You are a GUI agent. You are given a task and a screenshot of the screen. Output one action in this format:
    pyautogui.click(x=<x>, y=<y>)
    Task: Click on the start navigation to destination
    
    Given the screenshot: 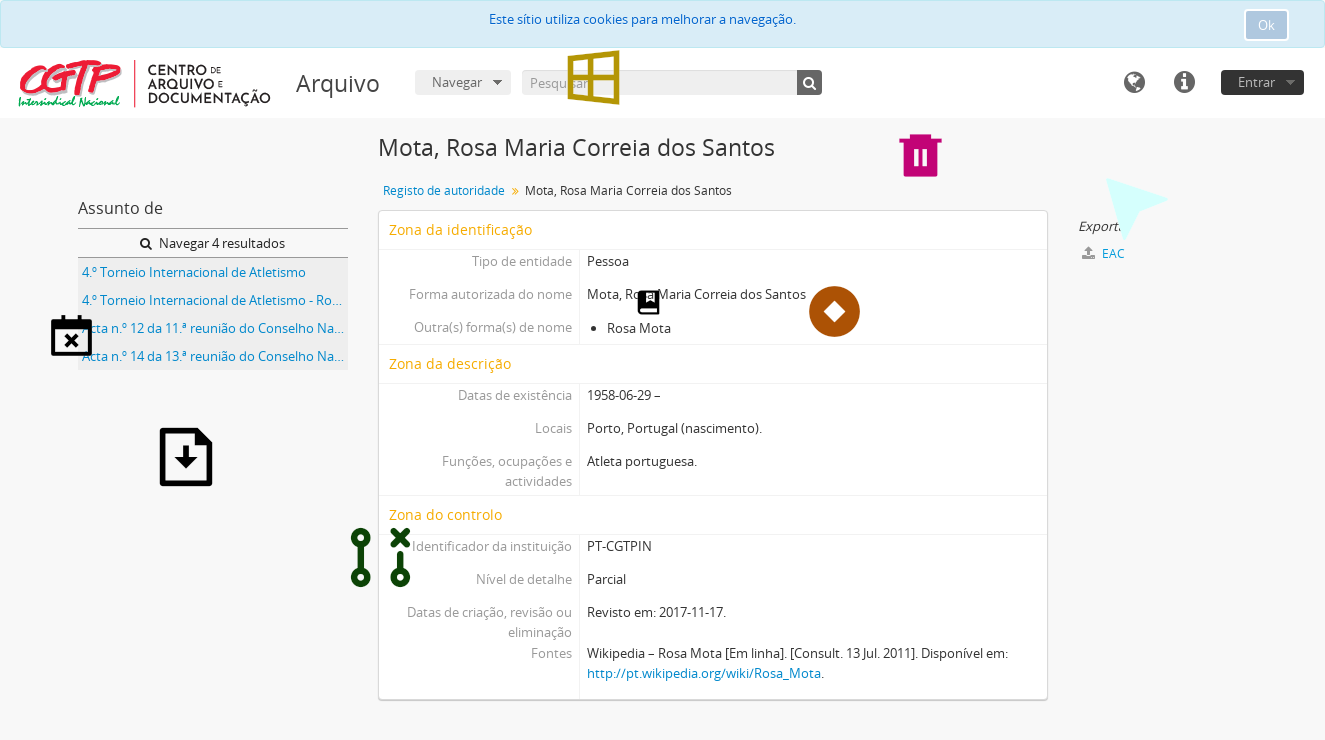 What is the action you would take?
    pyautogui.click(x=1136, y=208)
    